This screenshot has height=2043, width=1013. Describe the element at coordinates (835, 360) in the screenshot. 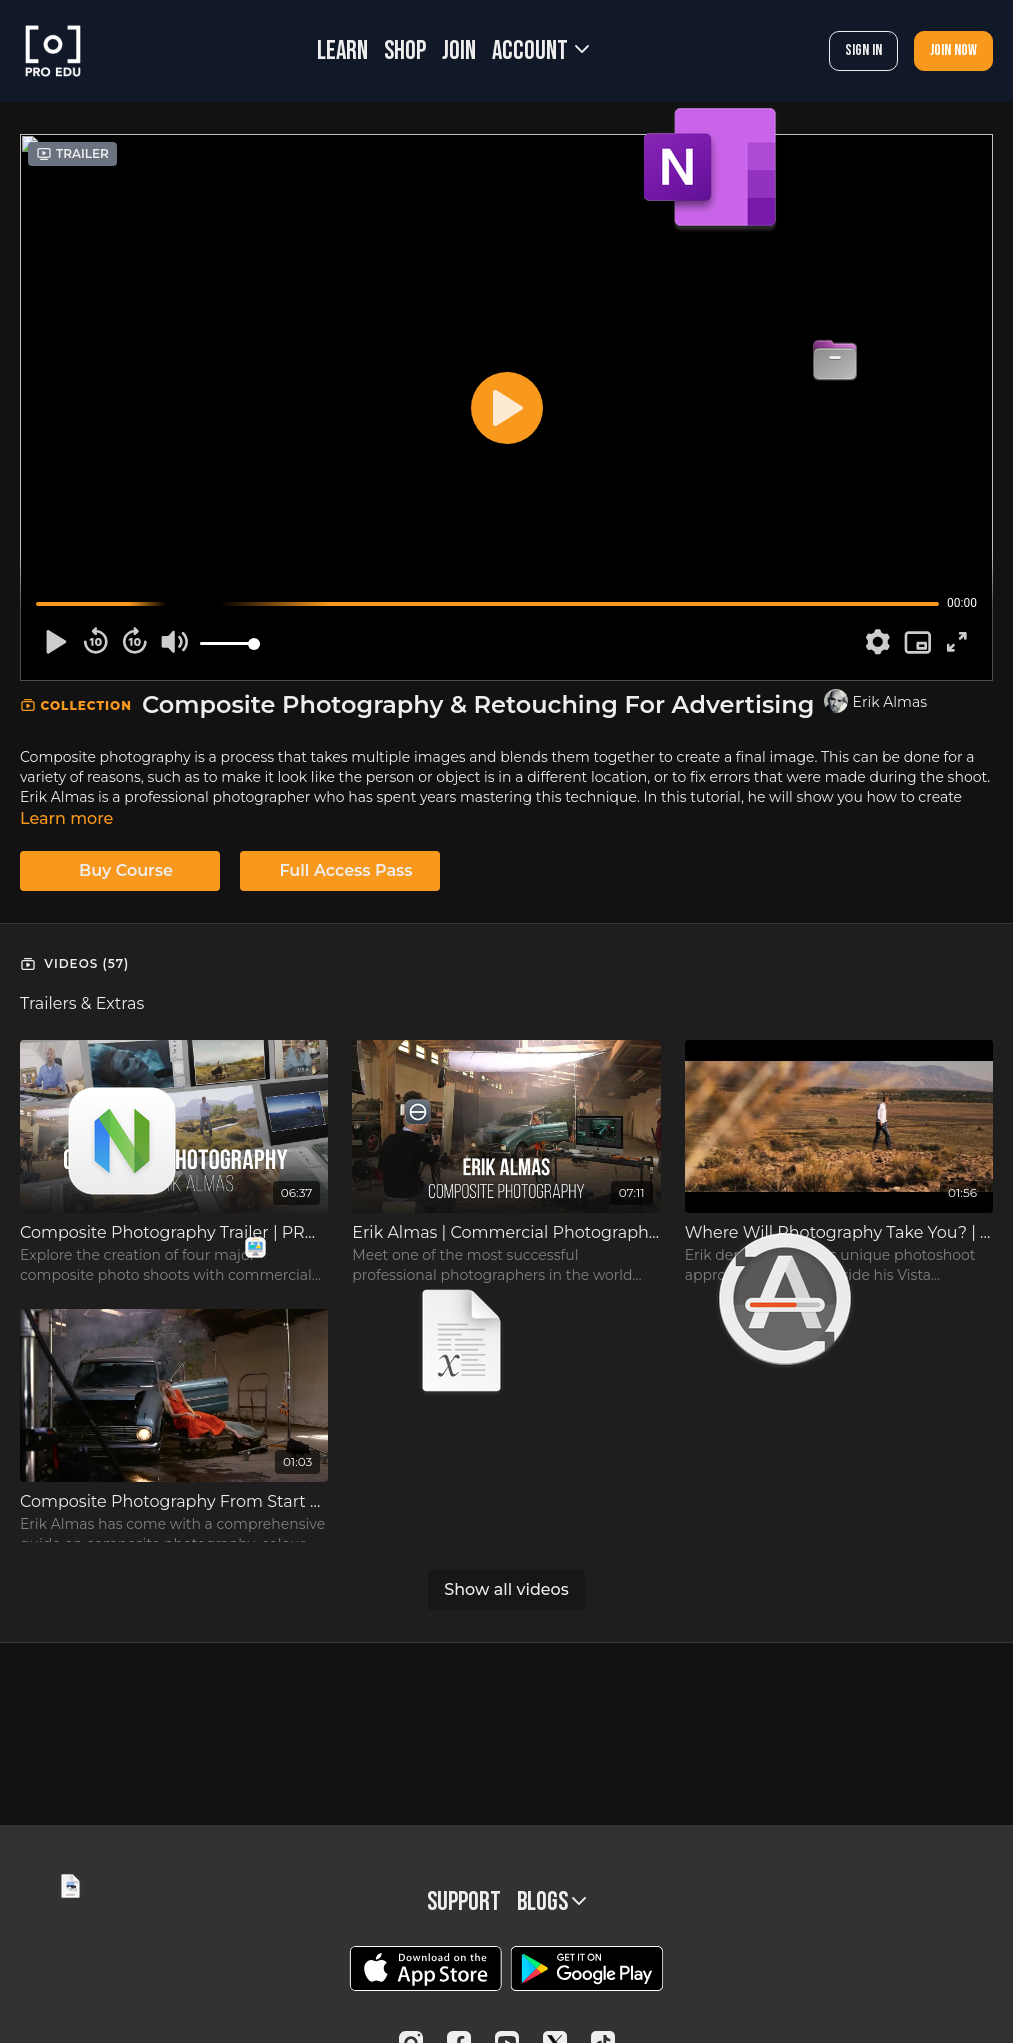

I see `open the file manager application` at that location.